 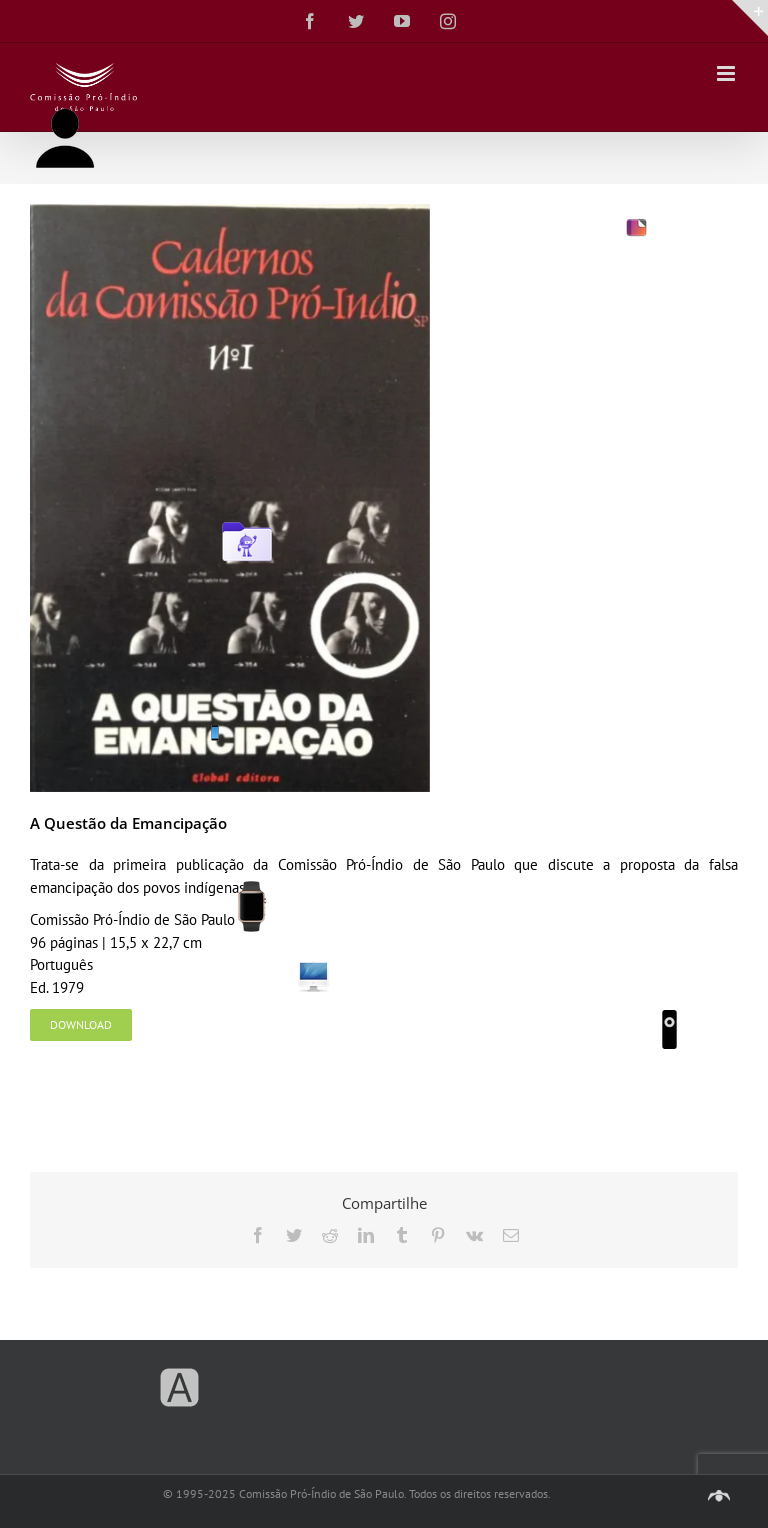 What do you see at coordinates (65, 138) in the screenshot?
I see `view user profile` at bounding box center [65, 138].